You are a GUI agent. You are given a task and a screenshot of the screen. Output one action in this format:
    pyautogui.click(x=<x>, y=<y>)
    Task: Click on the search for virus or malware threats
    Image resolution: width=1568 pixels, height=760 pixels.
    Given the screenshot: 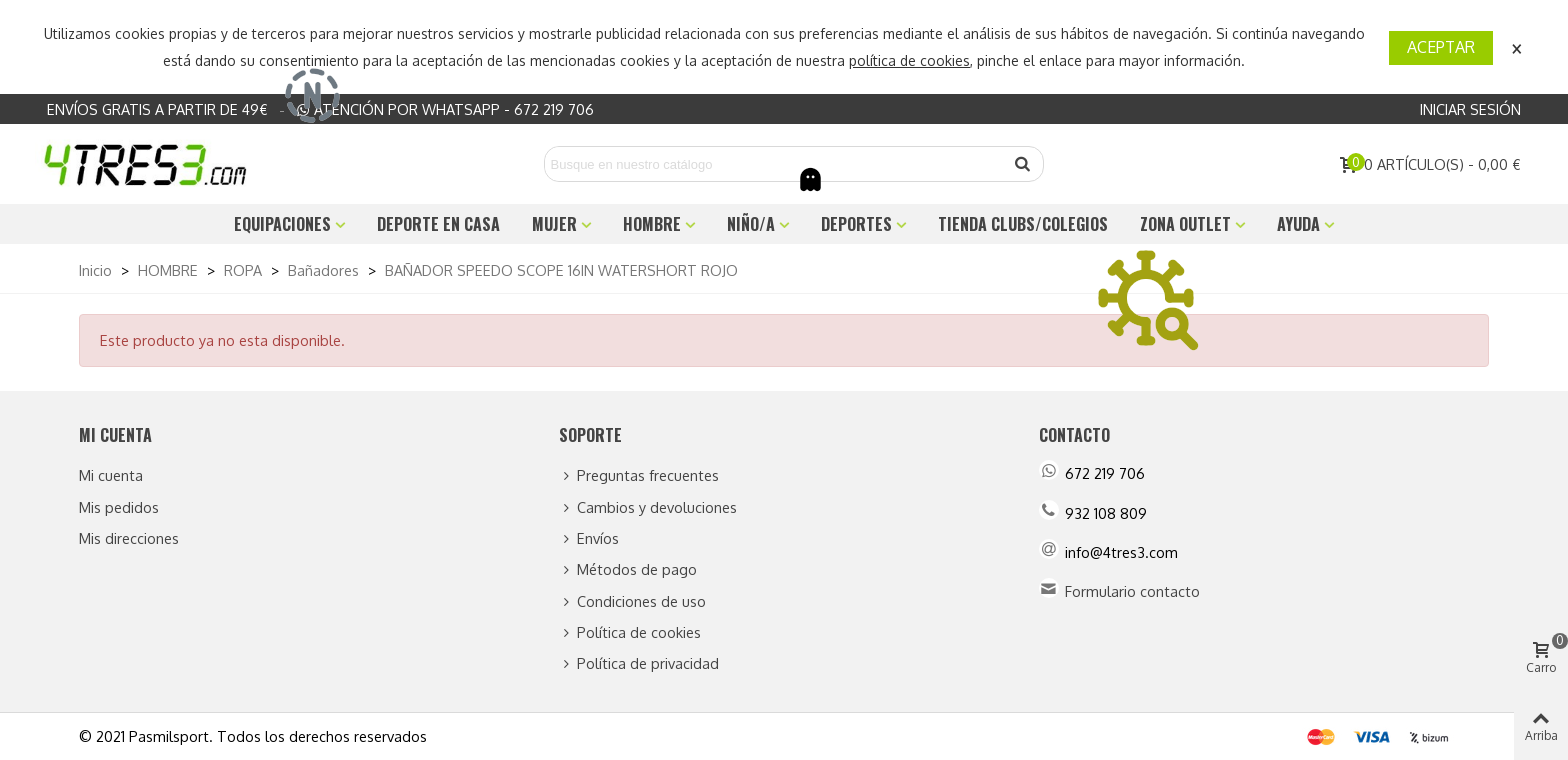 What is the action you would take?
    pyautogui.click(x=1146, y=298)
    